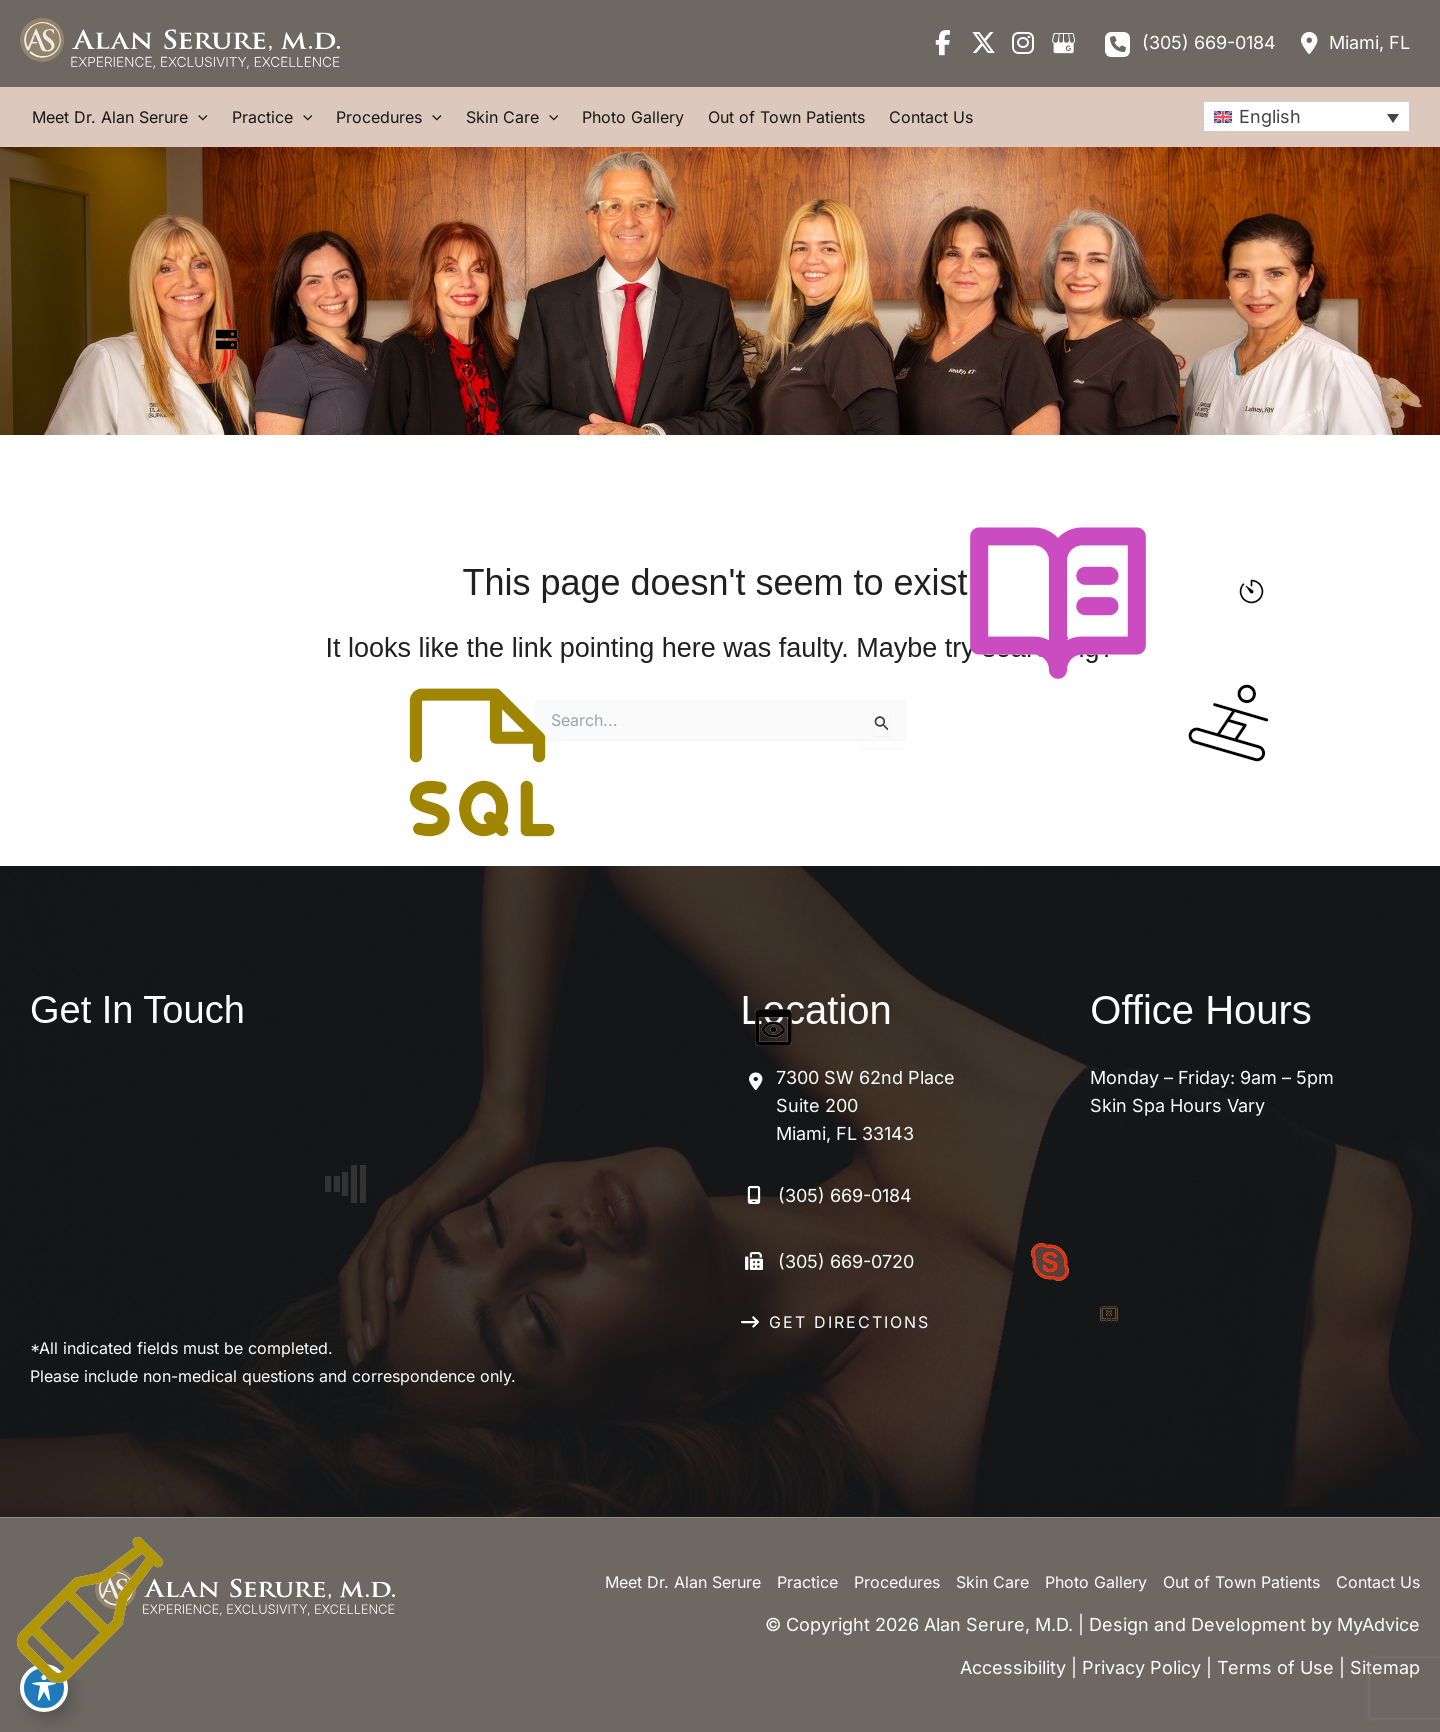 The image size is (1440, 1732). What do you see at coordinates (1050, 1262) in the screenshot?
I see `open Skype app` at bounding box center [1050, 1262].